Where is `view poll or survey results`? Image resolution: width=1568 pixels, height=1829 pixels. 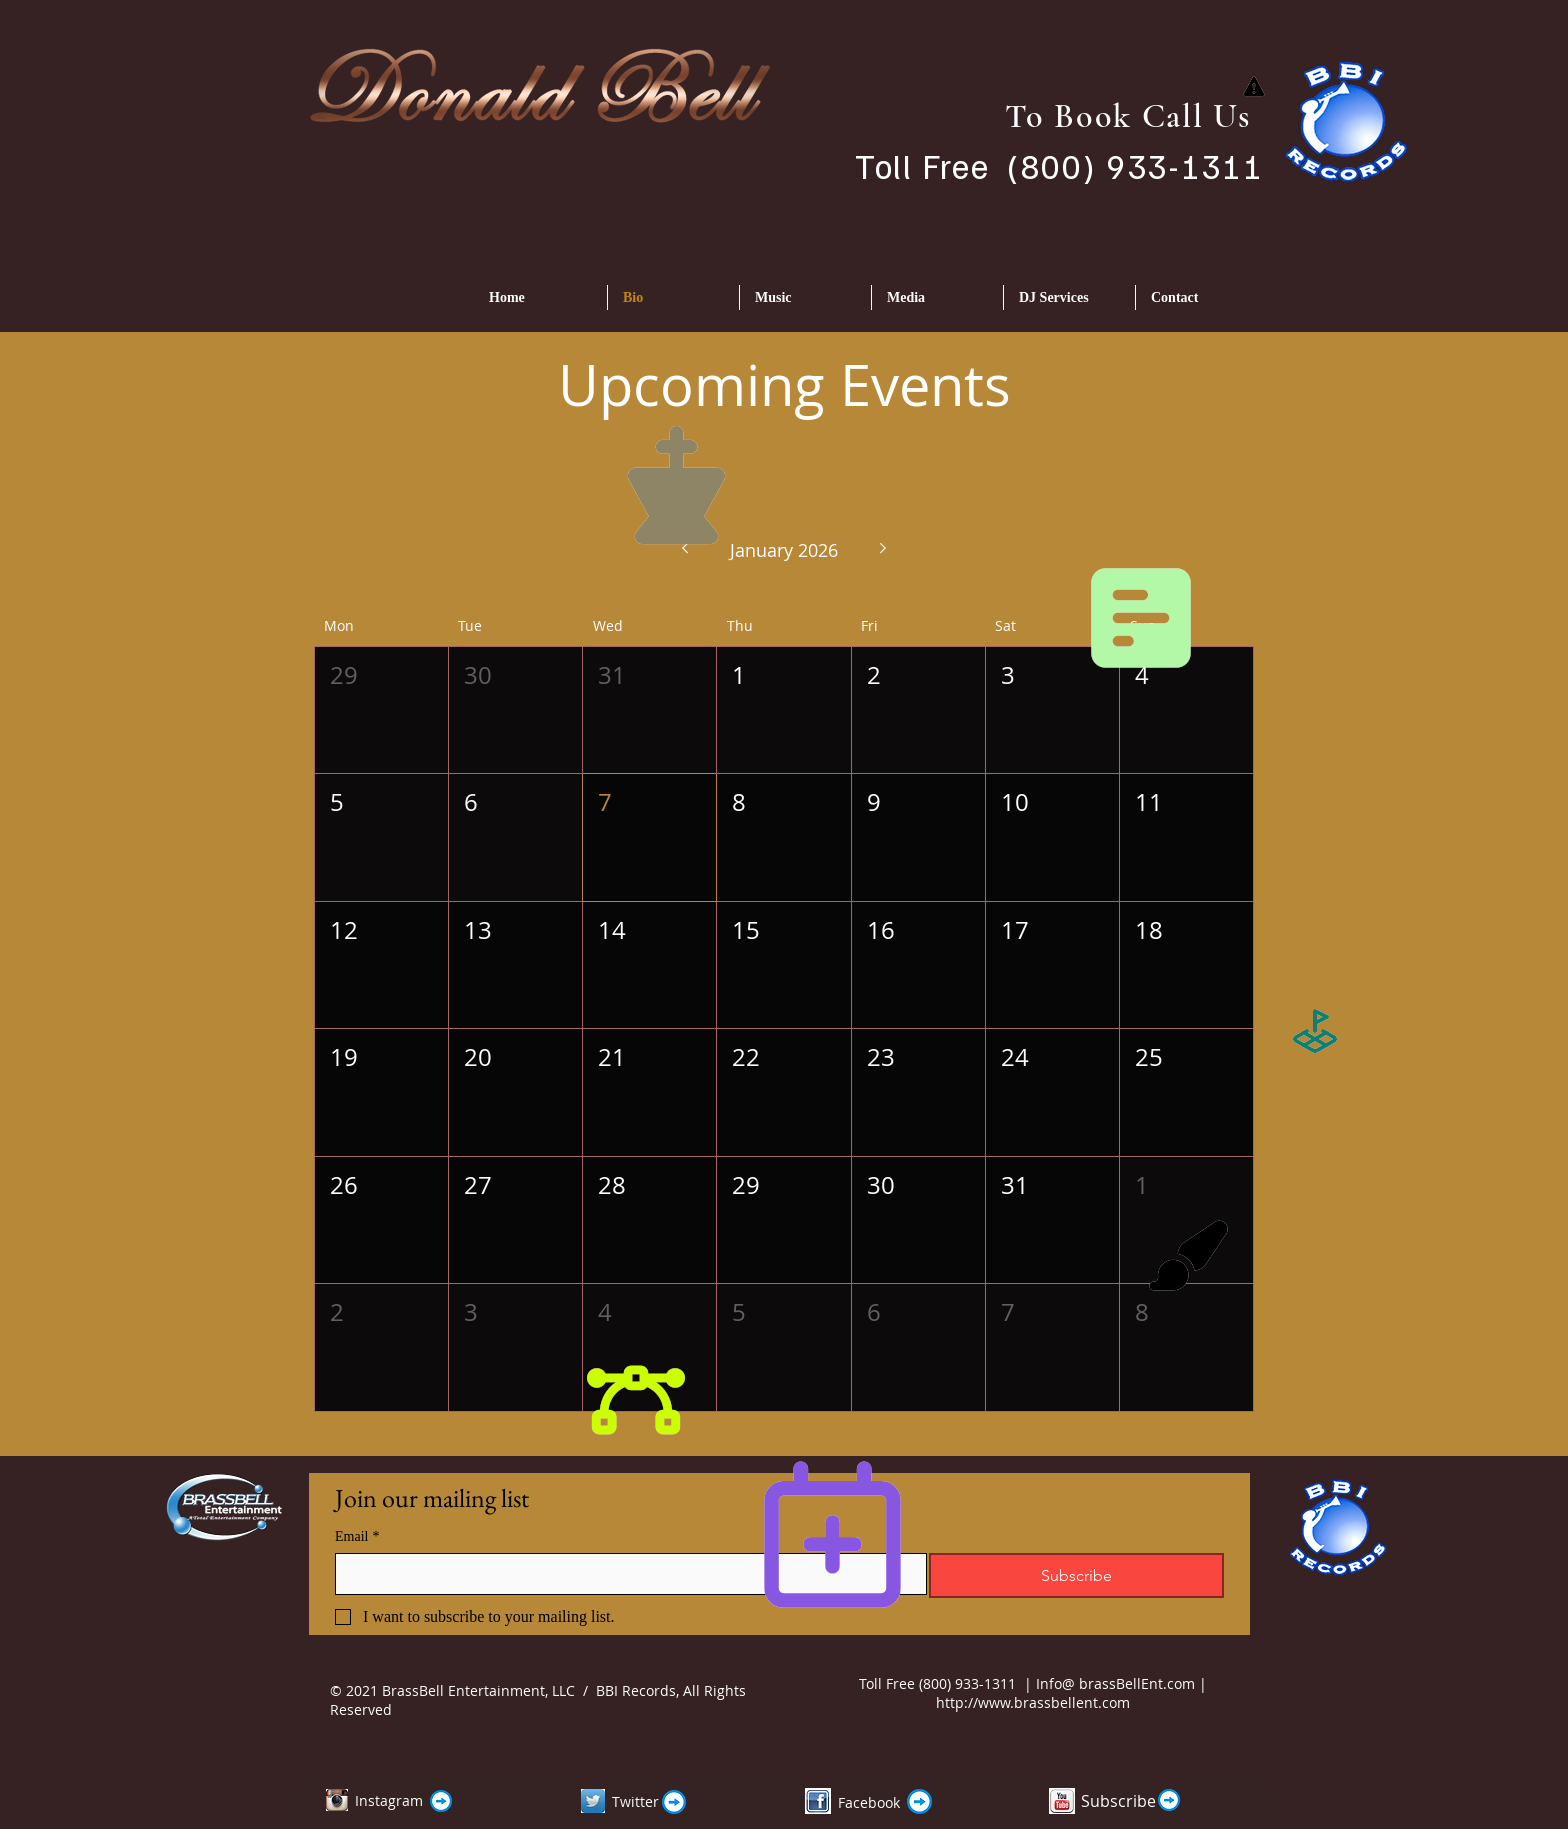
view poll or survey results is located at coordinates (1141, 618).